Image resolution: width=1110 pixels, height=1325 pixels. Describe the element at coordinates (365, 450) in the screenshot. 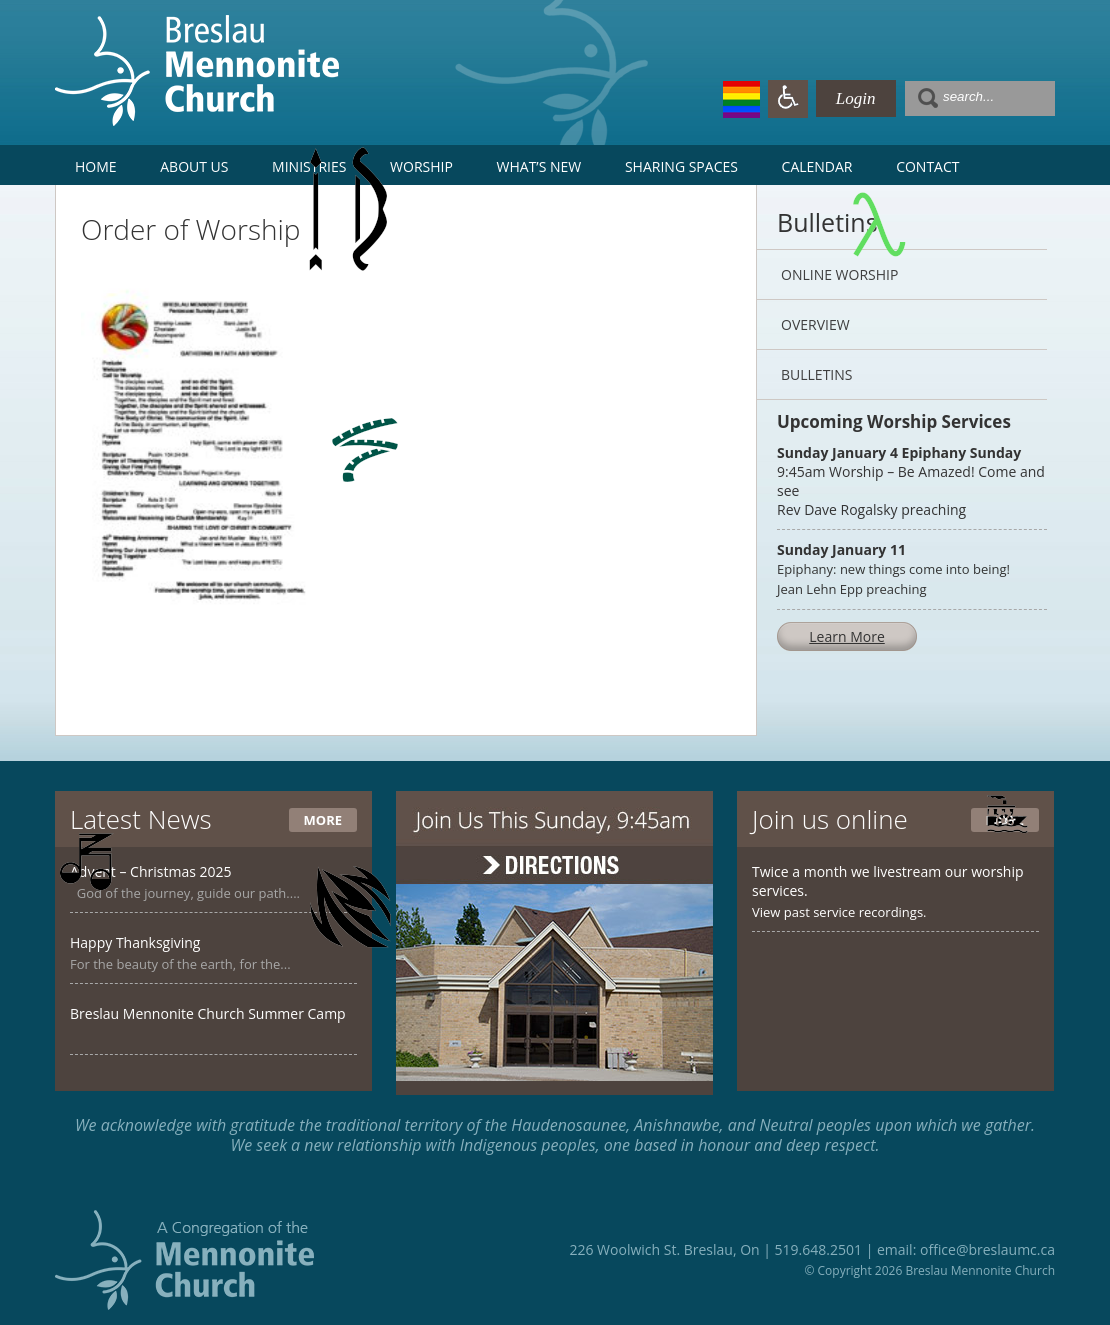

I see `access measurement or dimension tools` at that location.